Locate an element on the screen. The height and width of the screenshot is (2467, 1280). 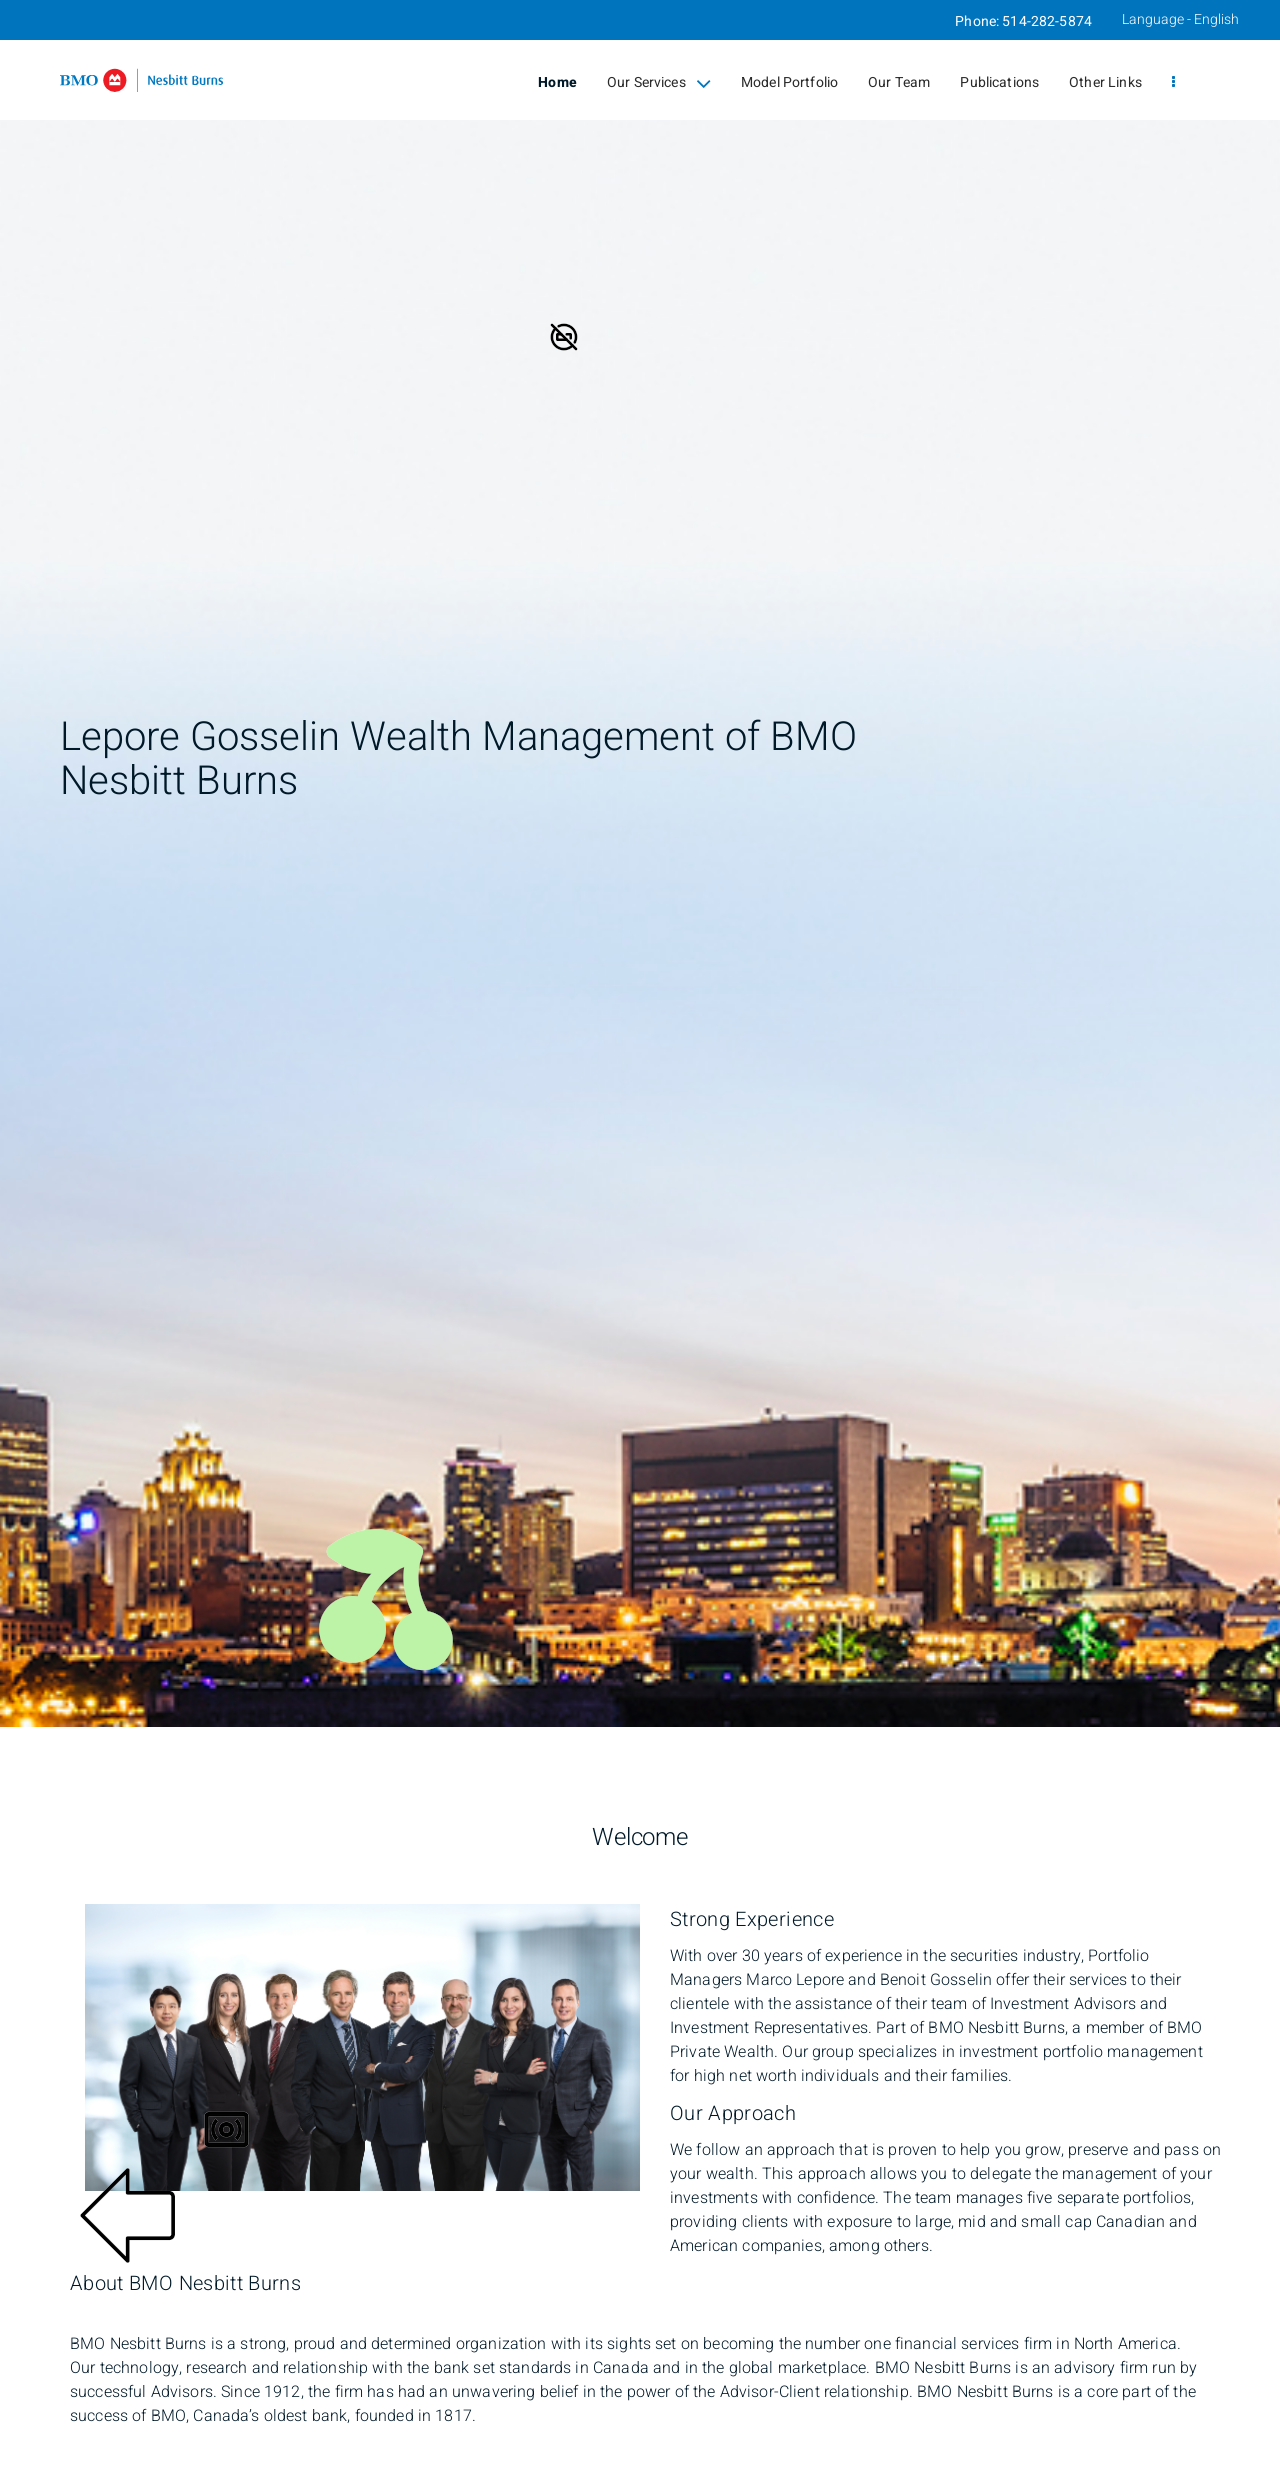
go back to the previous screen is located at coordinates (131, 2215).